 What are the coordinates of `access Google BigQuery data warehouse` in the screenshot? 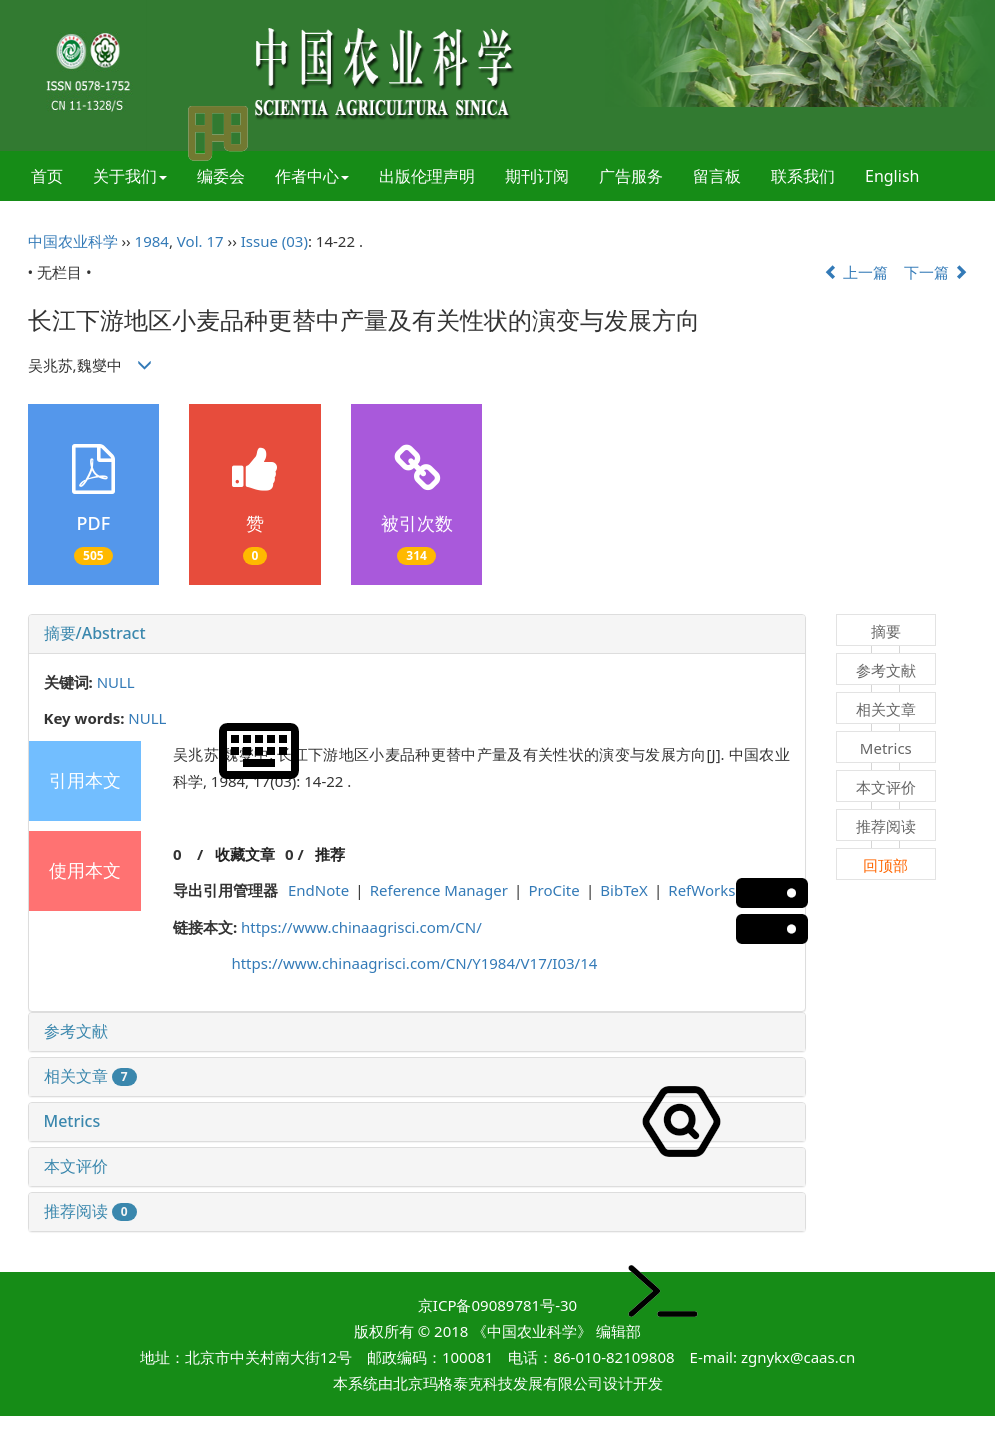 It's located at (681, 1121).